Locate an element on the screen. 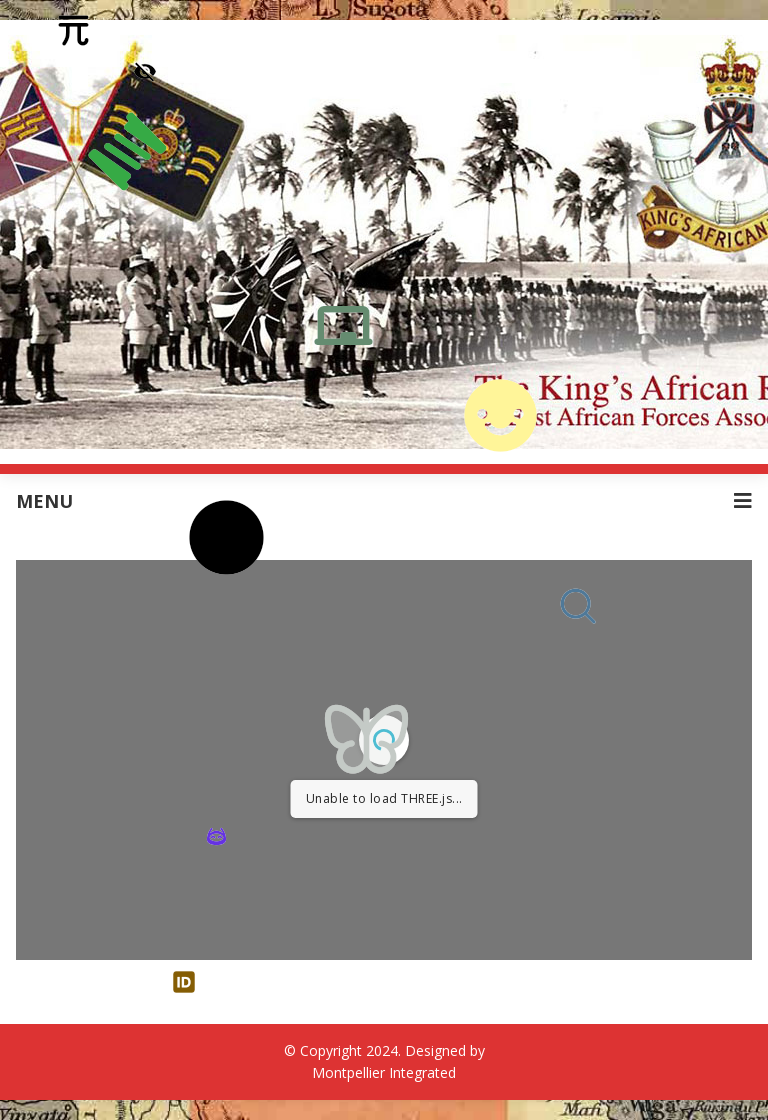 The image size is (768, 1120). indicates a bot account or automated user is located at coordinates (216, 836).